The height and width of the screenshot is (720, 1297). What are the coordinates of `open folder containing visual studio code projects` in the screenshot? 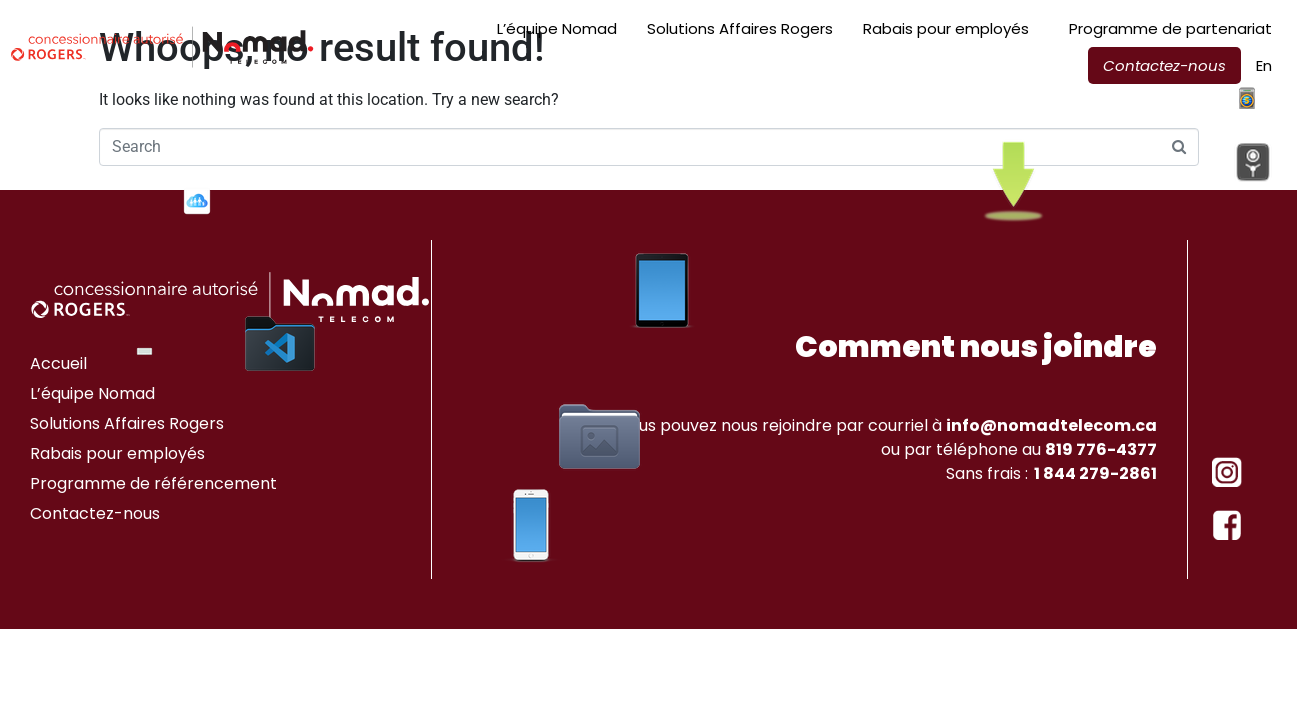 It's located at (279, 345).